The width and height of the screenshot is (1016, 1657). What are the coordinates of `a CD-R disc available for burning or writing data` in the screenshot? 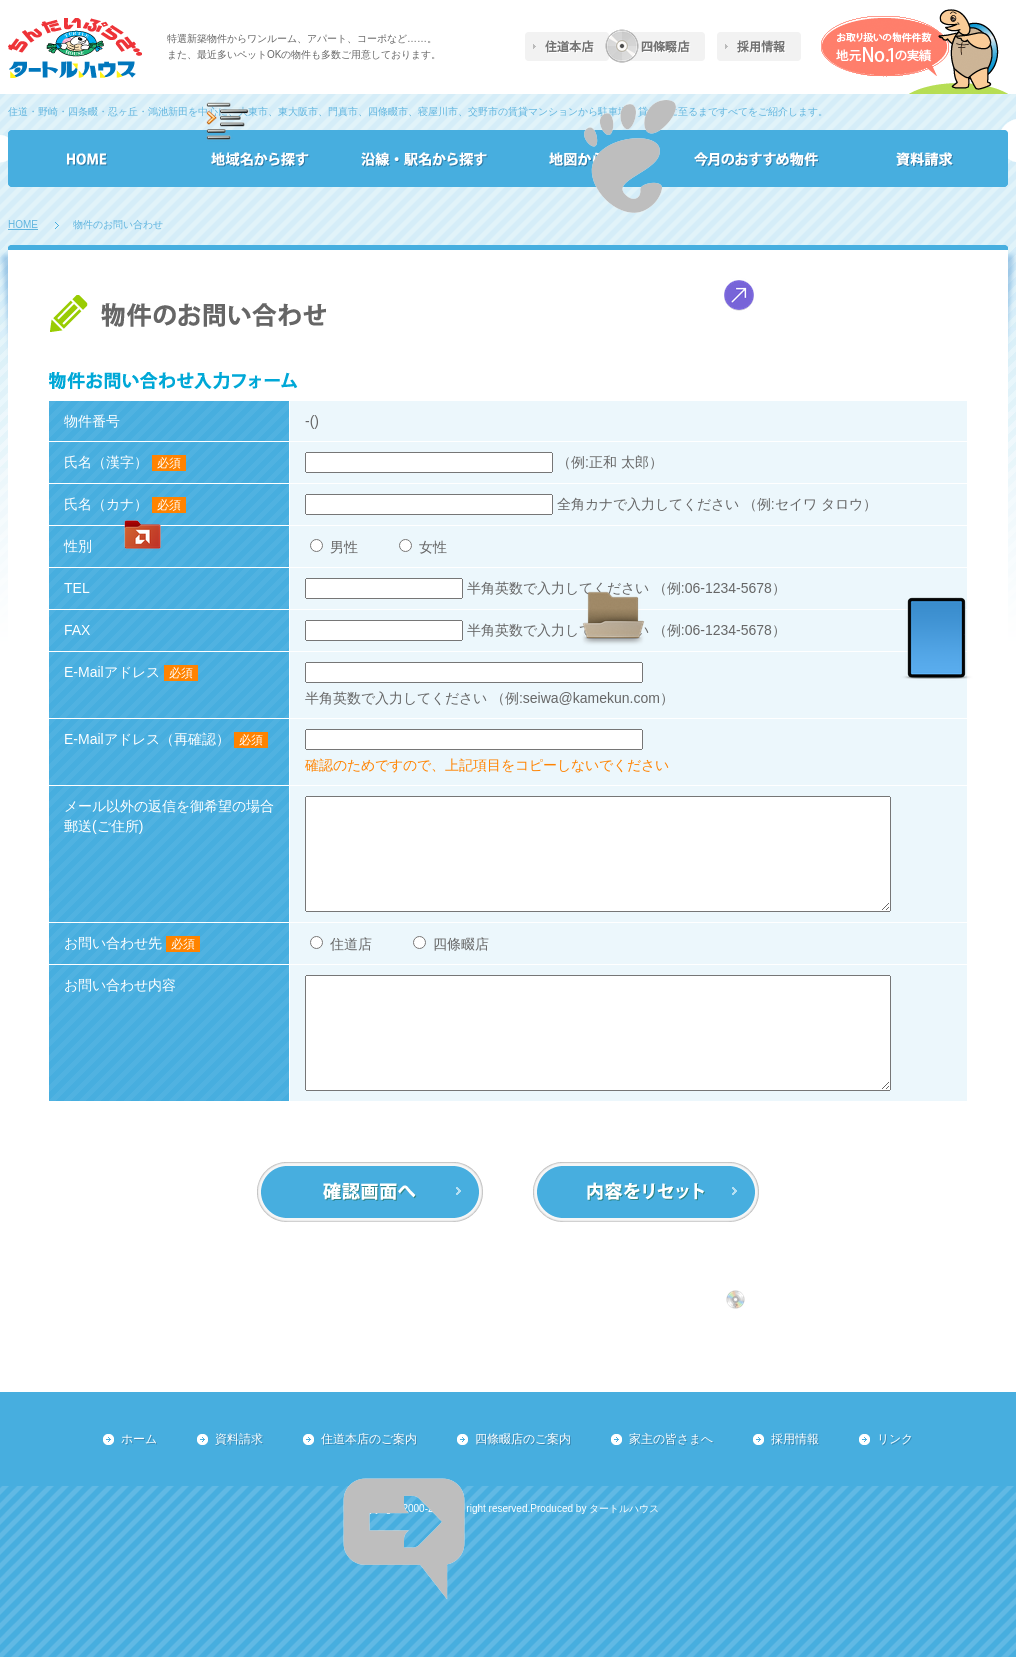 It's located at (735, 1299).